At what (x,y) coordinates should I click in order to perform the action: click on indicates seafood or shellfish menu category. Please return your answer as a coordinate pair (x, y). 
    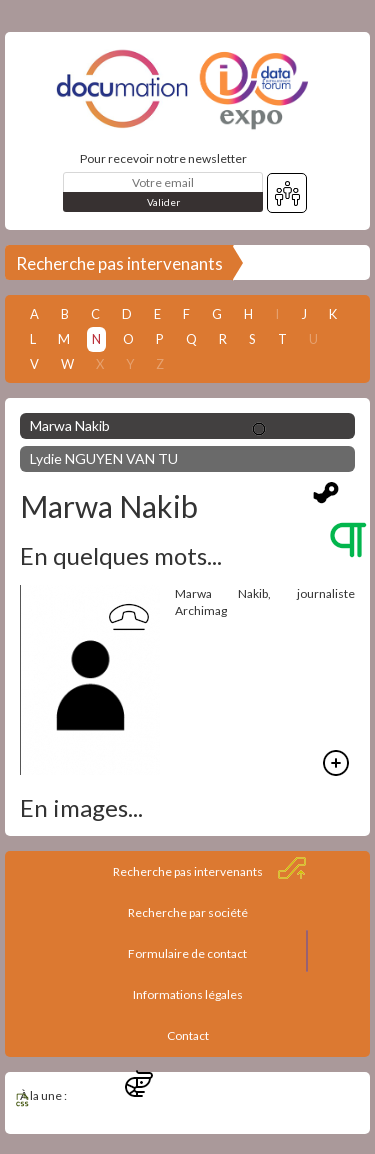
    Looking at the image, I should click on (139, 1084).